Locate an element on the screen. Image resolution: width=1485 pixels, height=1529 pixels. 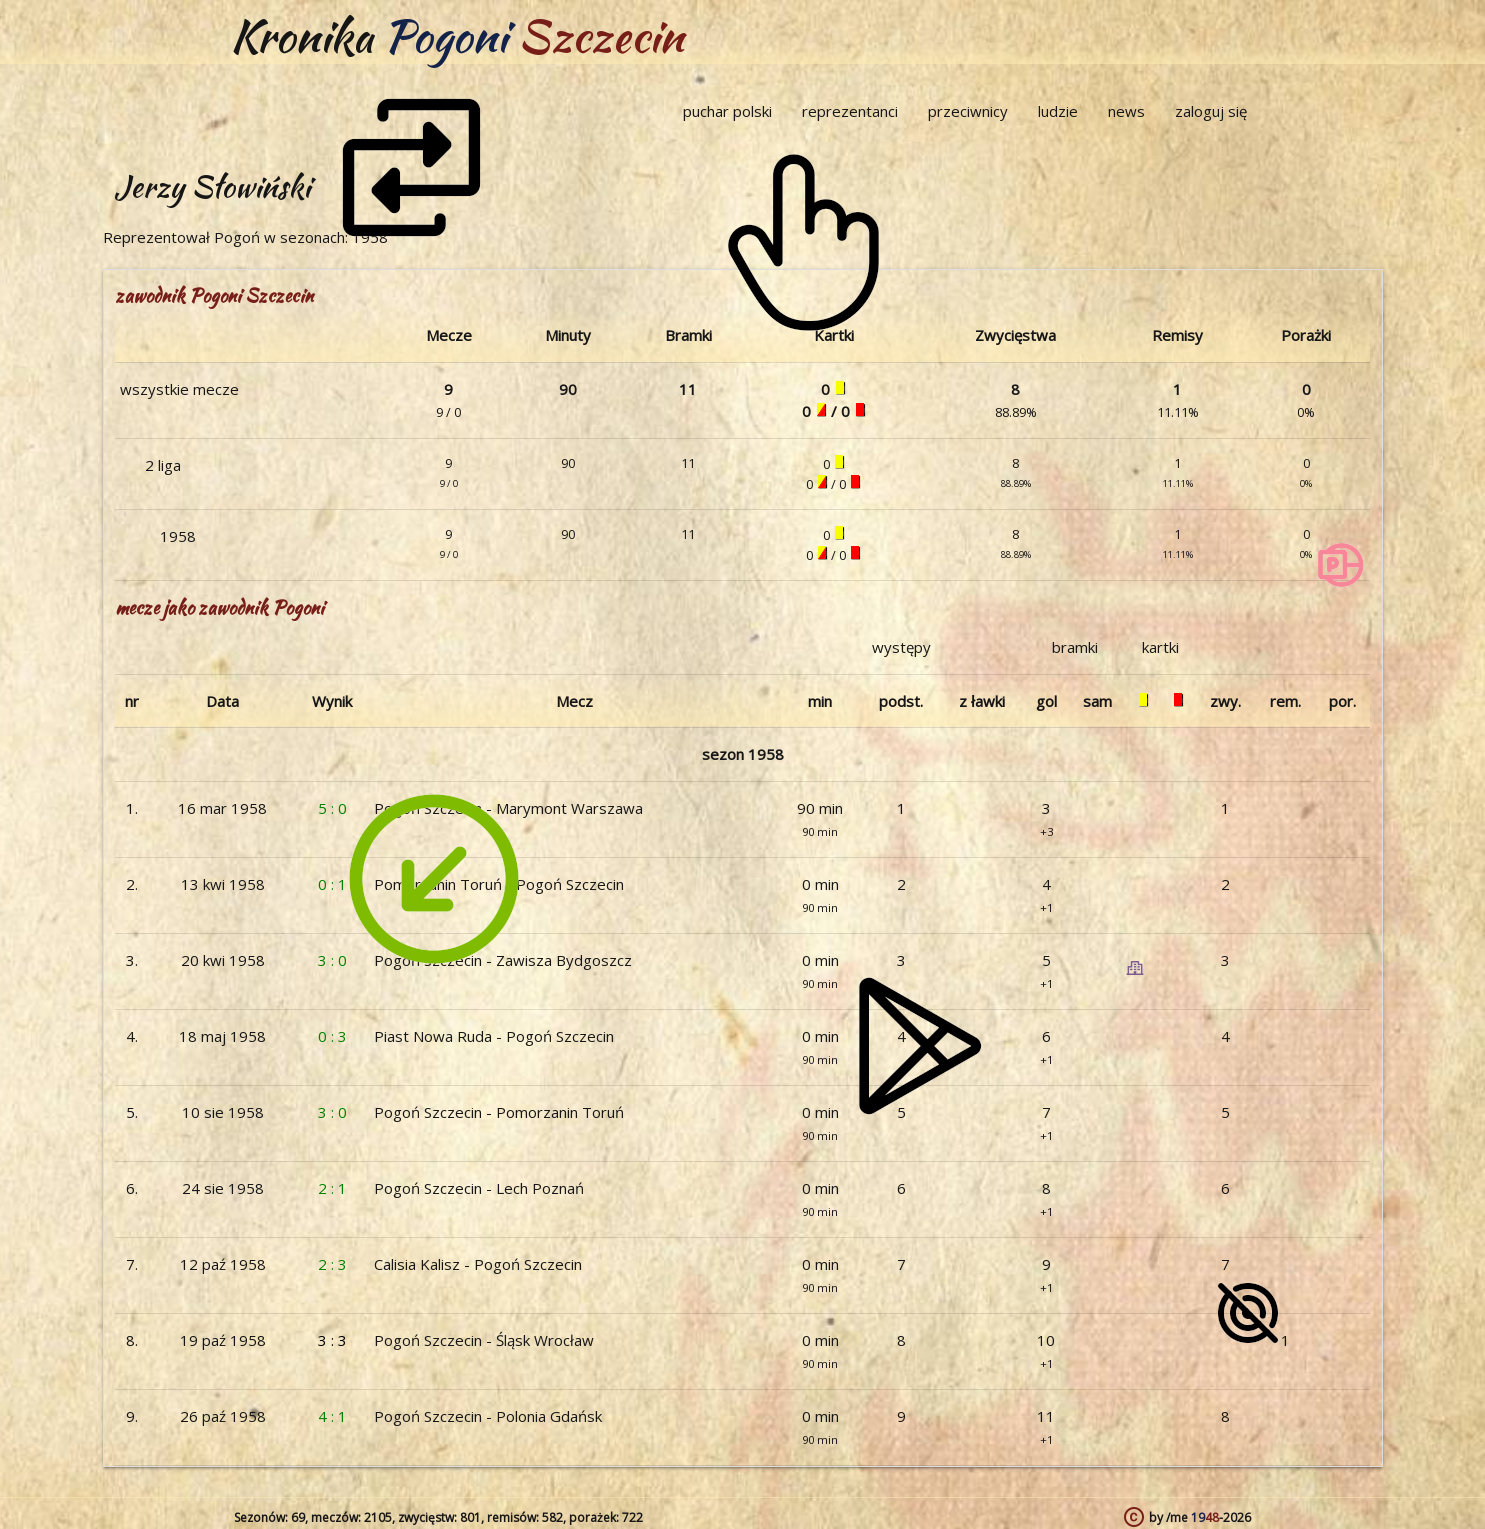
open Microsoft PowerPoint is located at coordinates (1340, 565).